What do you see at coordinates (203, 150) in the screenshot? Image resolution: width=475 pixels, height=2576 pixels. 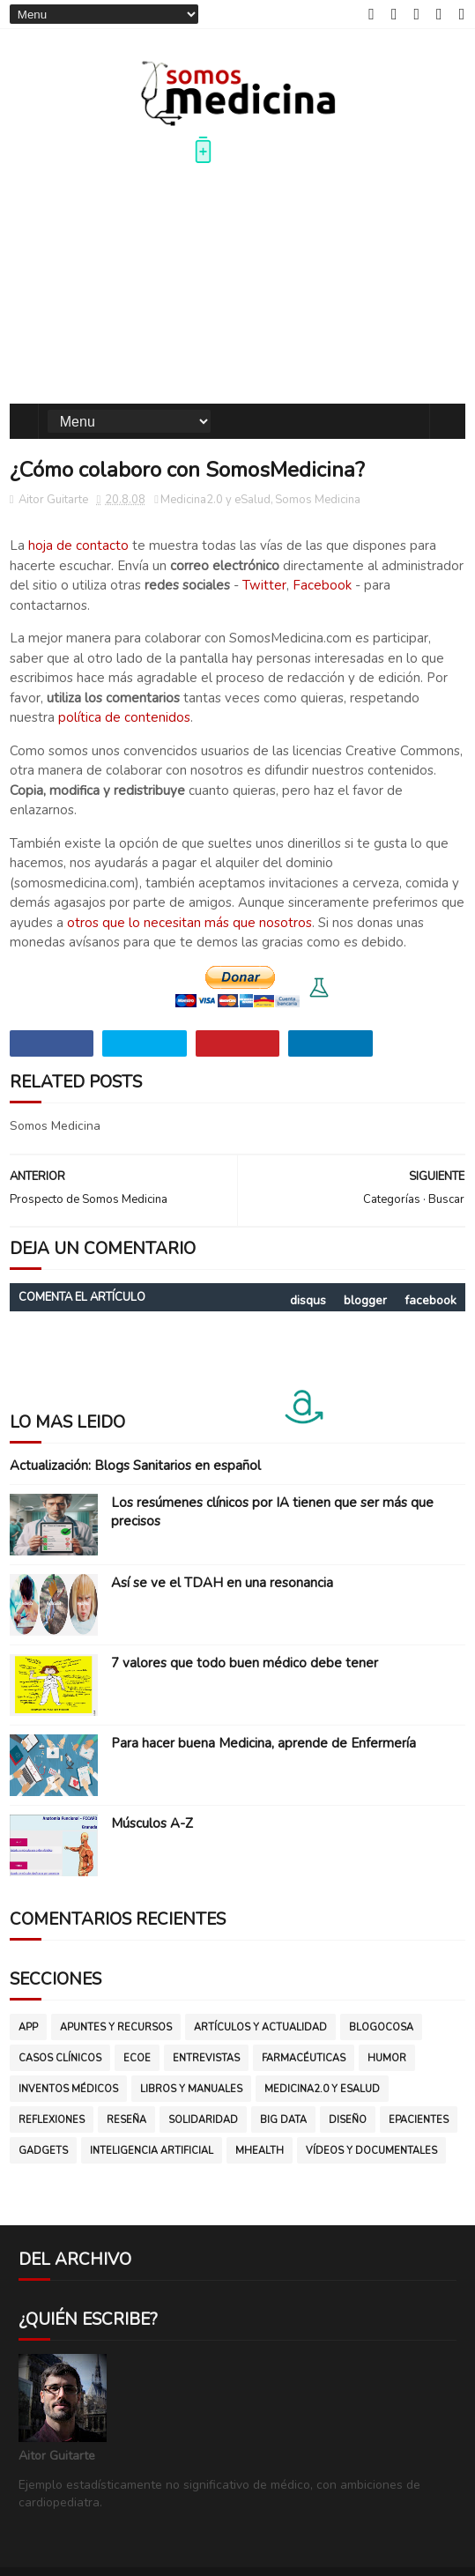 I see `add or enable battery saver mode` at bounding box center [203, 150].